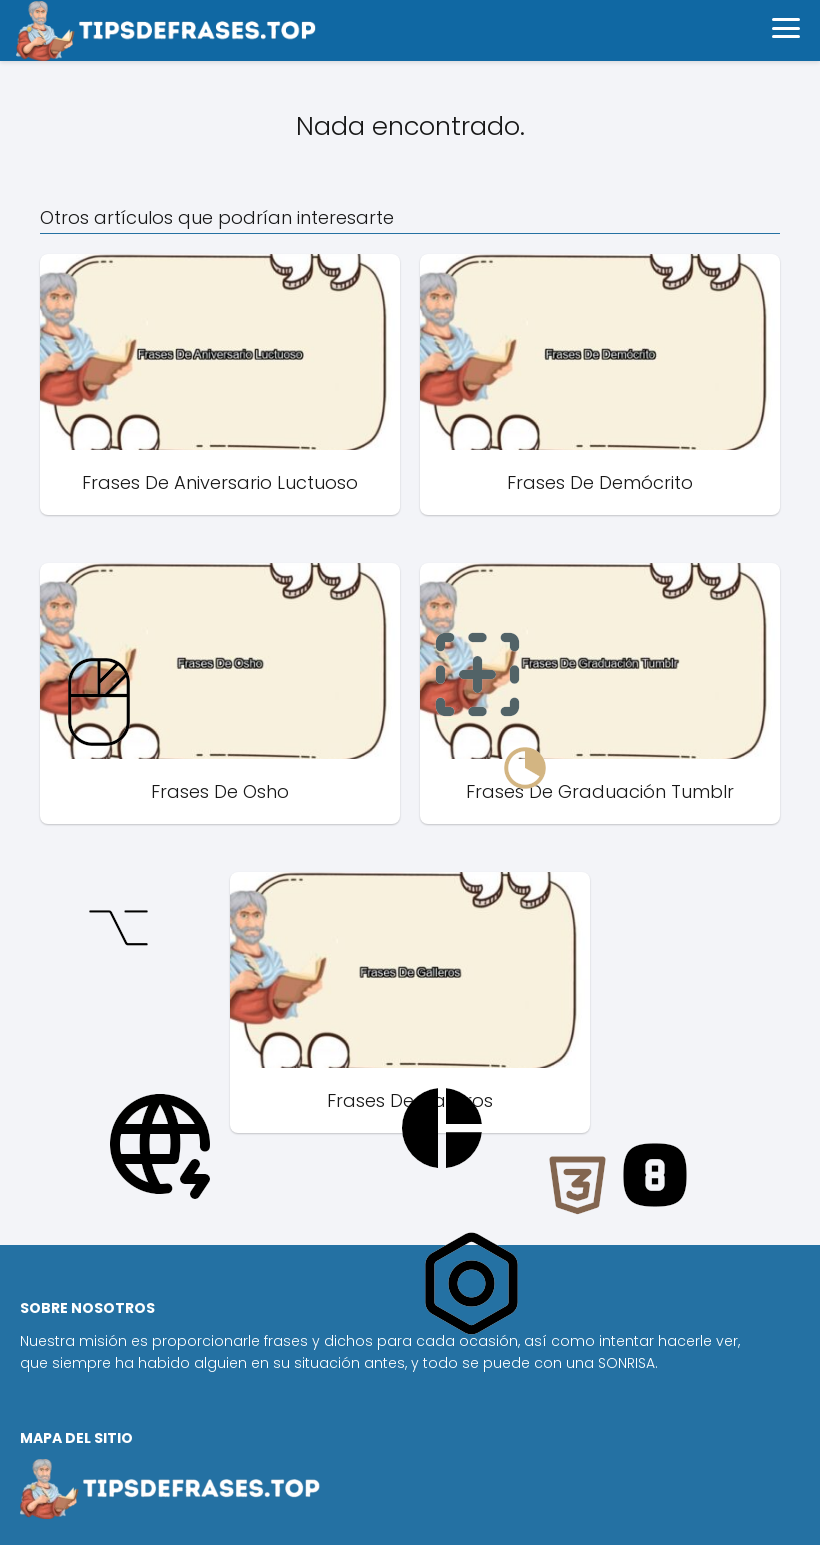 This screenshot has width=820, height=1545. What do you see at coordinates (525, 768) in the screenshot?
I see `indicates 33% progress or completion` at bounding box center [525, 768].